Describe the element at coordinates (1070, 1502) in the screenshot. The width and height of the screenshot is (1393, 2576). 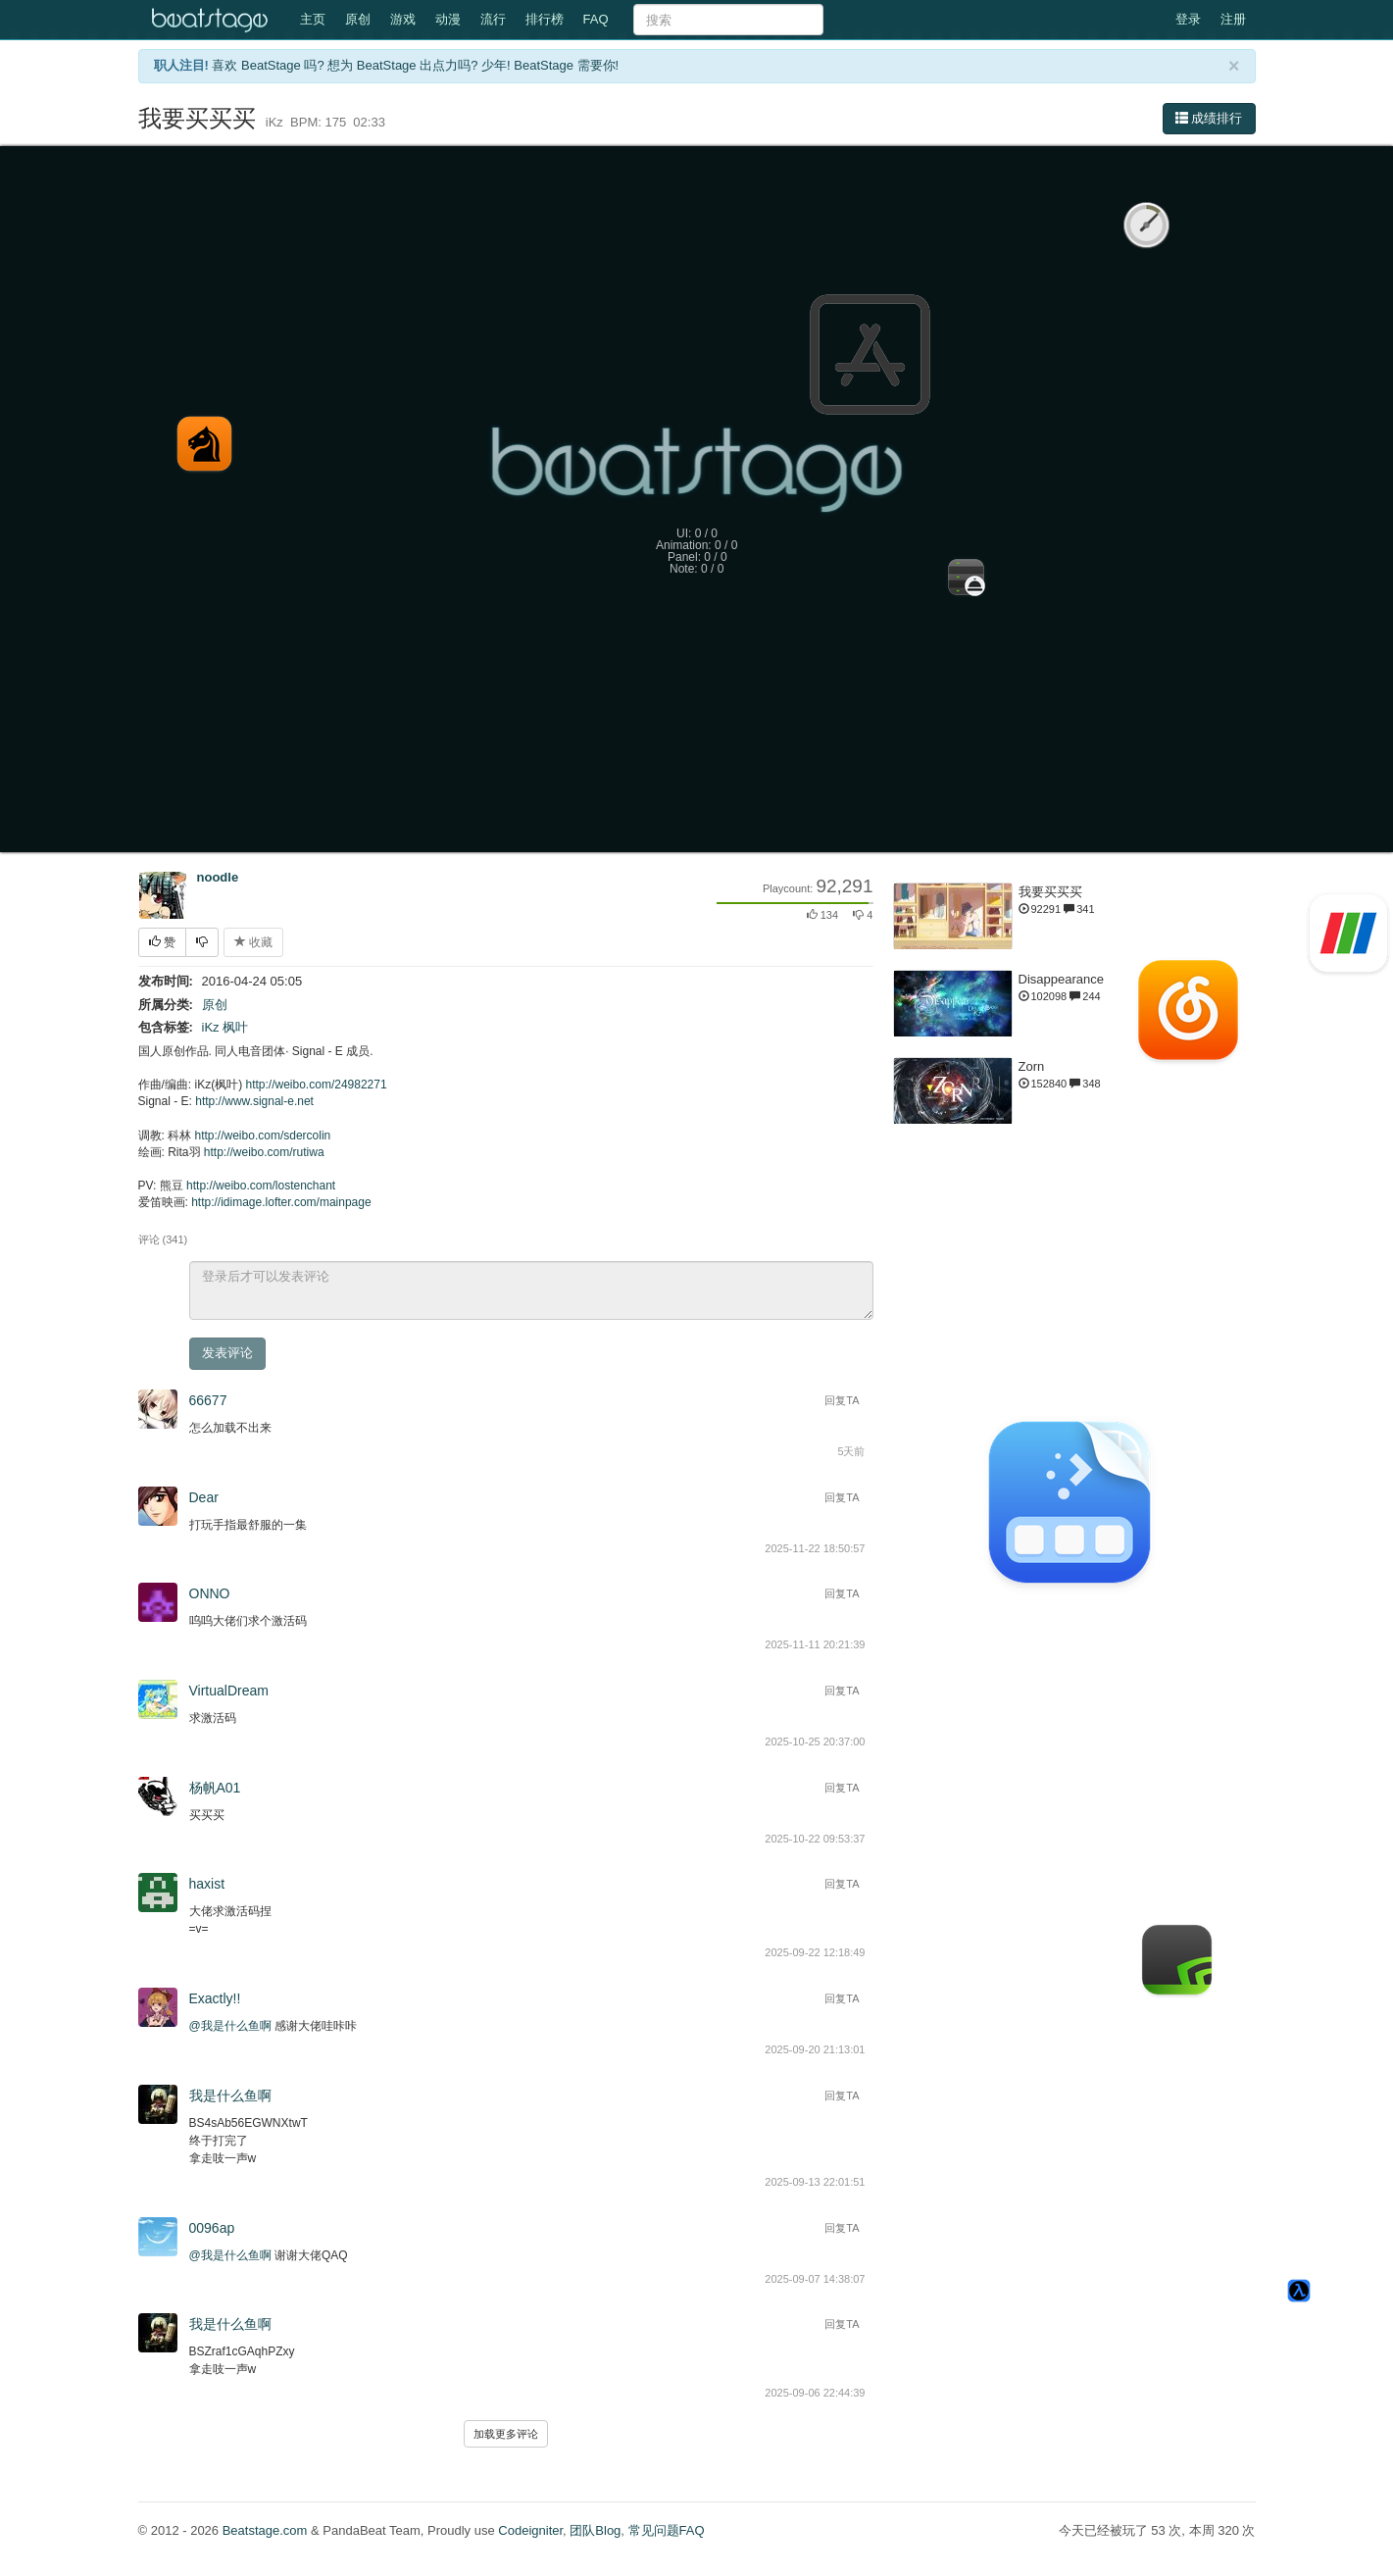
I see `open plasma desktop settings` at that location.